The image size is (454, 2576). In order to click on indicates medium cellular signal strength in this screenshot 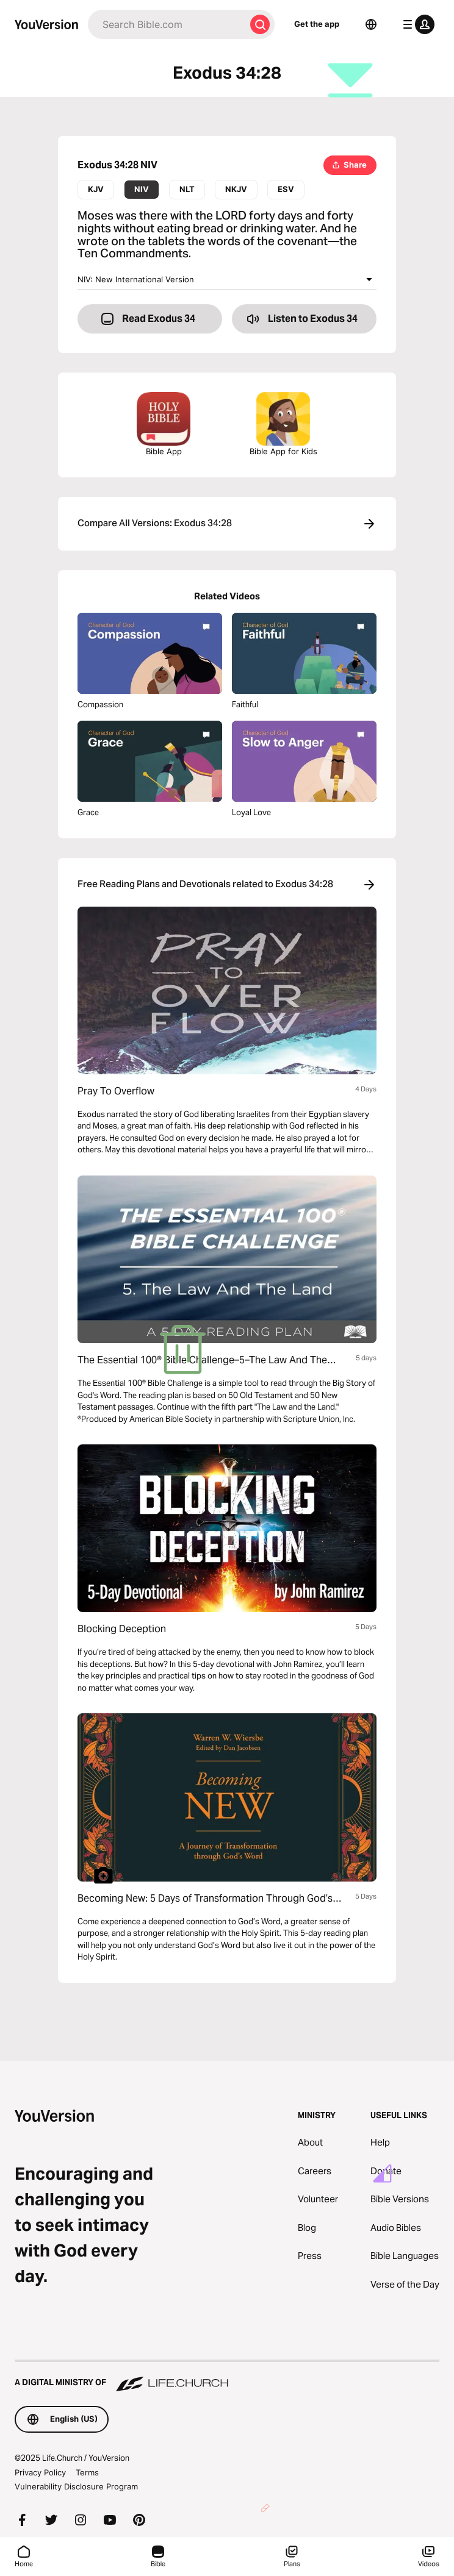, I will do `click(384, 2174)`.